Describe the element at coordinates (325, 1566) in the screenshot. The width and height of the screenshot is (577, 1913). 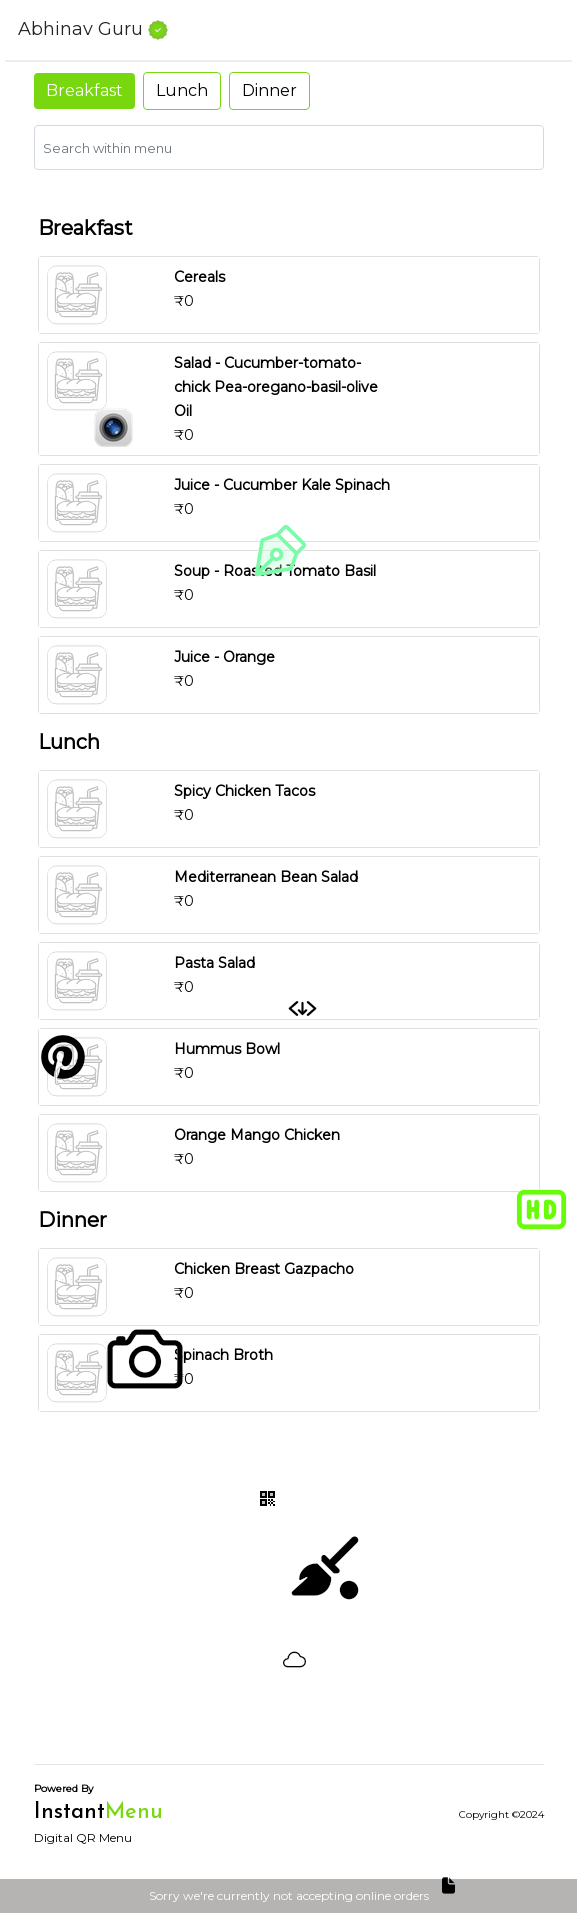
I see `quidditch or broomstick sports game mode` at that location.